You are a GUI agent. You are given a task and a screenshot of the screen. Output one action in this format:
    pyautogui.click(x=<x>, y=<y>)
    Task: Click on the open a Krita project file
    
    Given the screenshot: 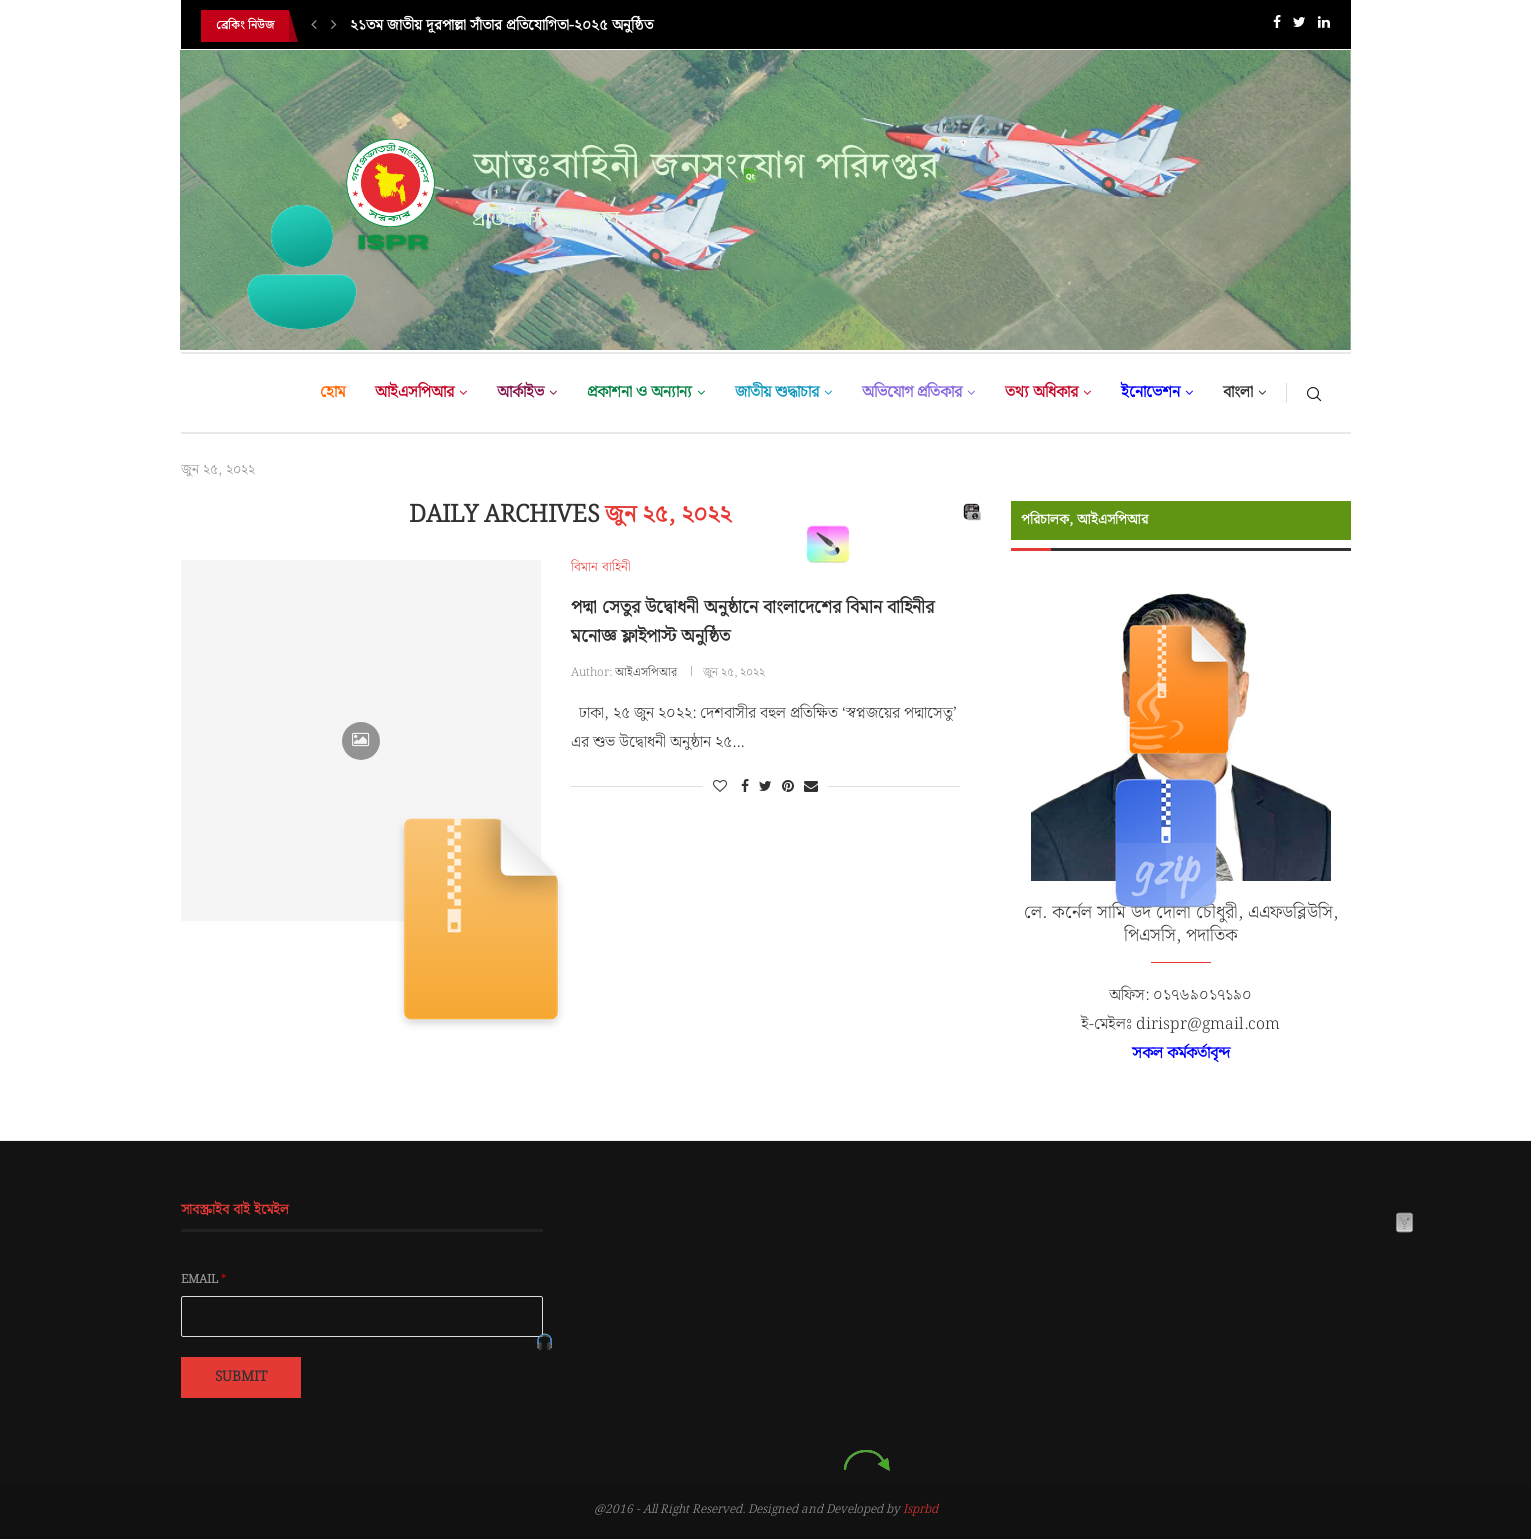 What is the action you would take?
    pyautogui.click(x=828, y=543)
    